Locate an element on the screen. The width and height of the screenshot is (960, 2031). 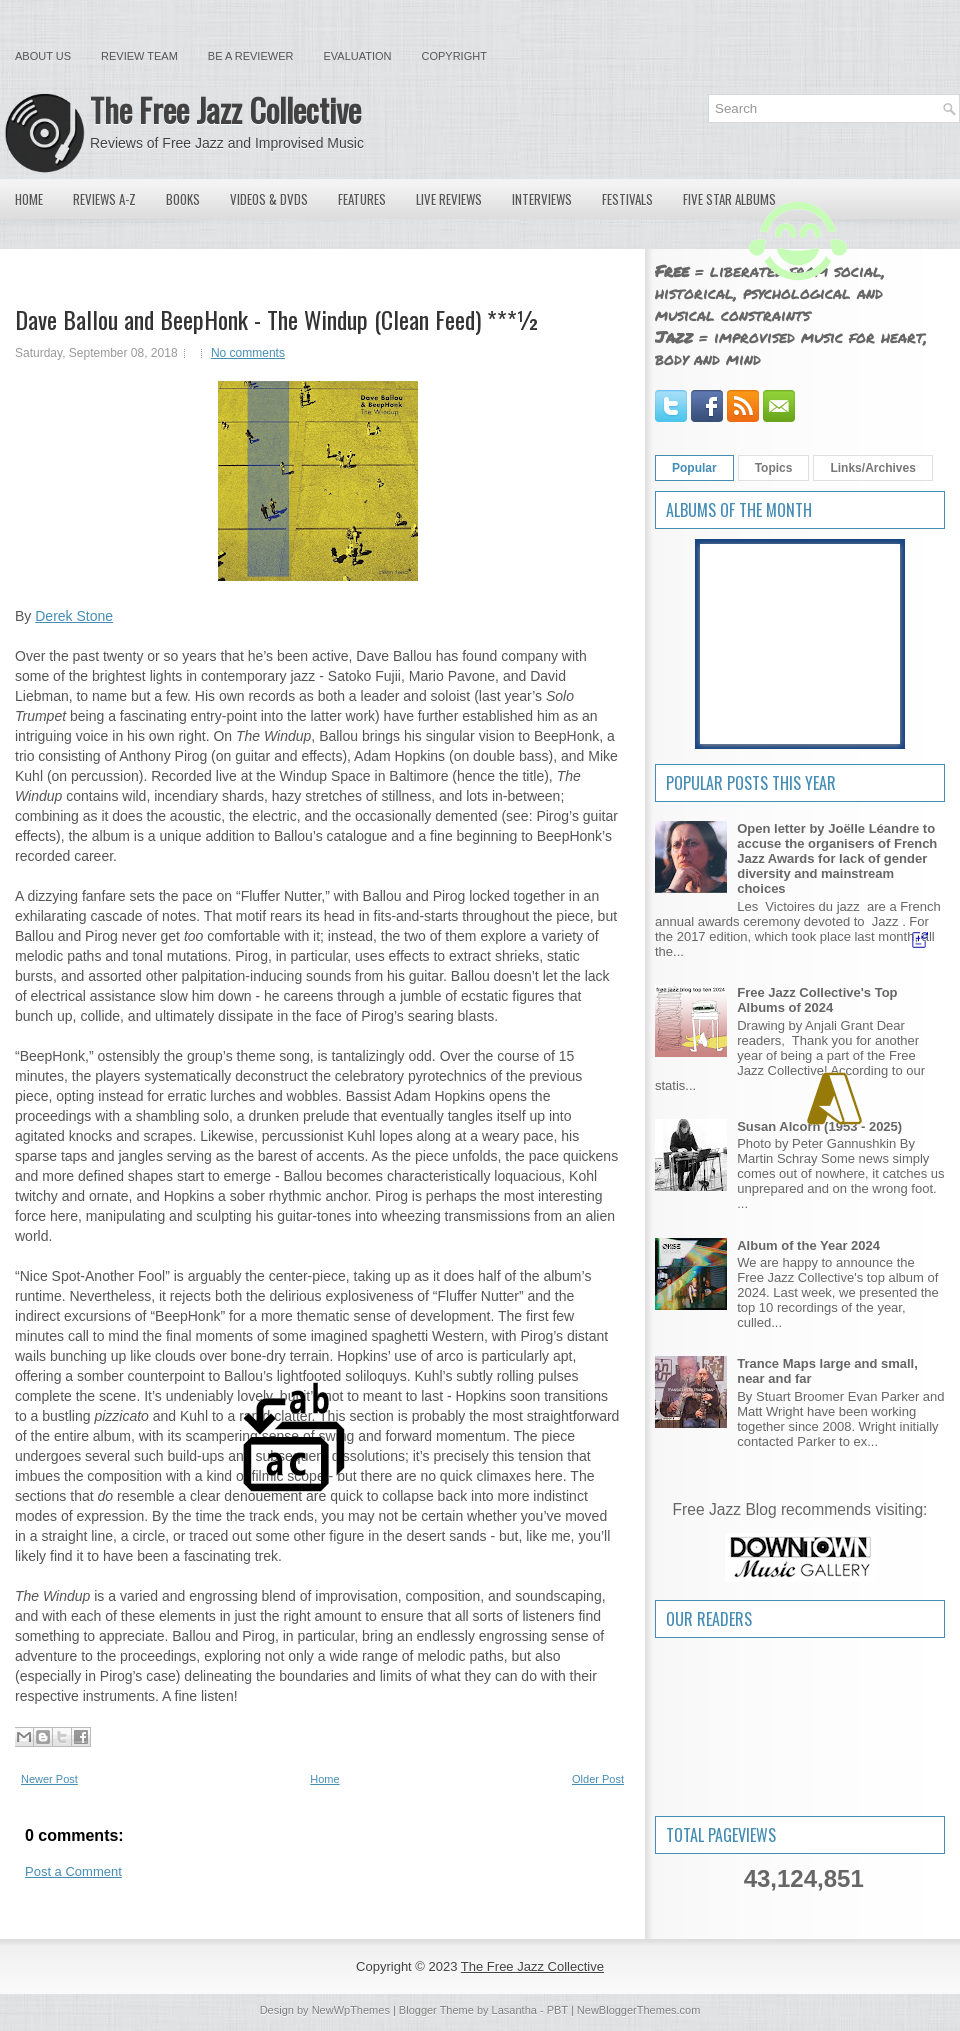
react with a laughing emoji is located at coordinates (798, 241).